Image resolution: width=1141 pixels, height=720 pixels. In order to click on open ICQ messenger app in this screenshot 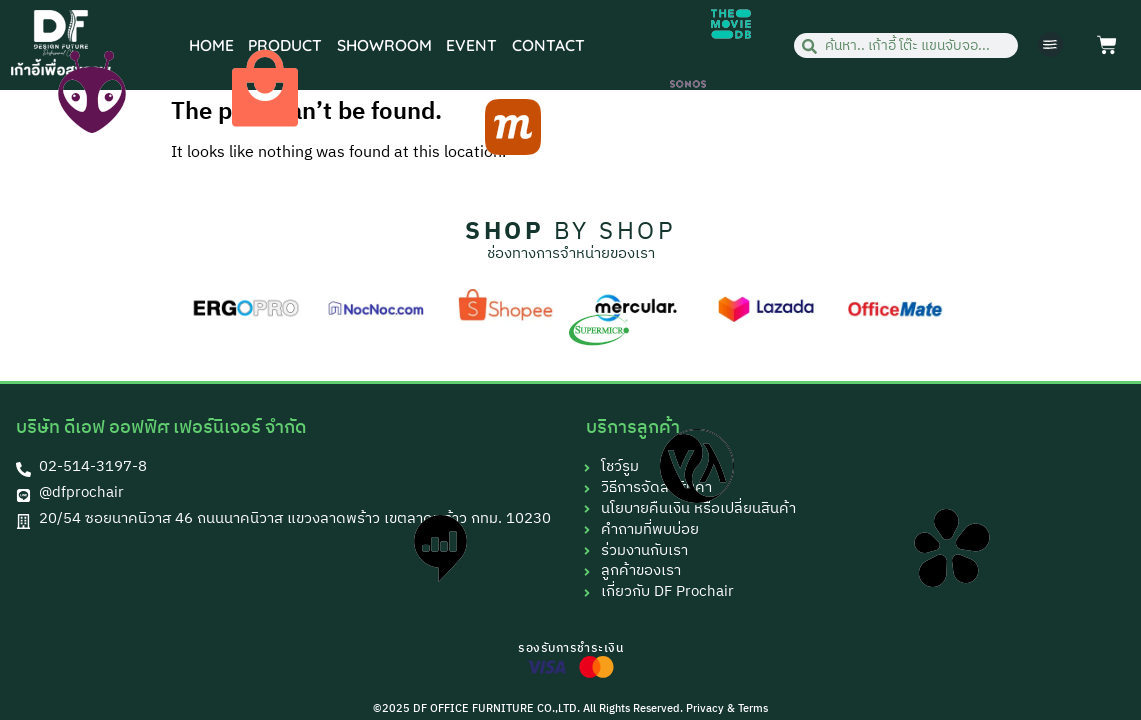, I will do `click(952, 548)`.